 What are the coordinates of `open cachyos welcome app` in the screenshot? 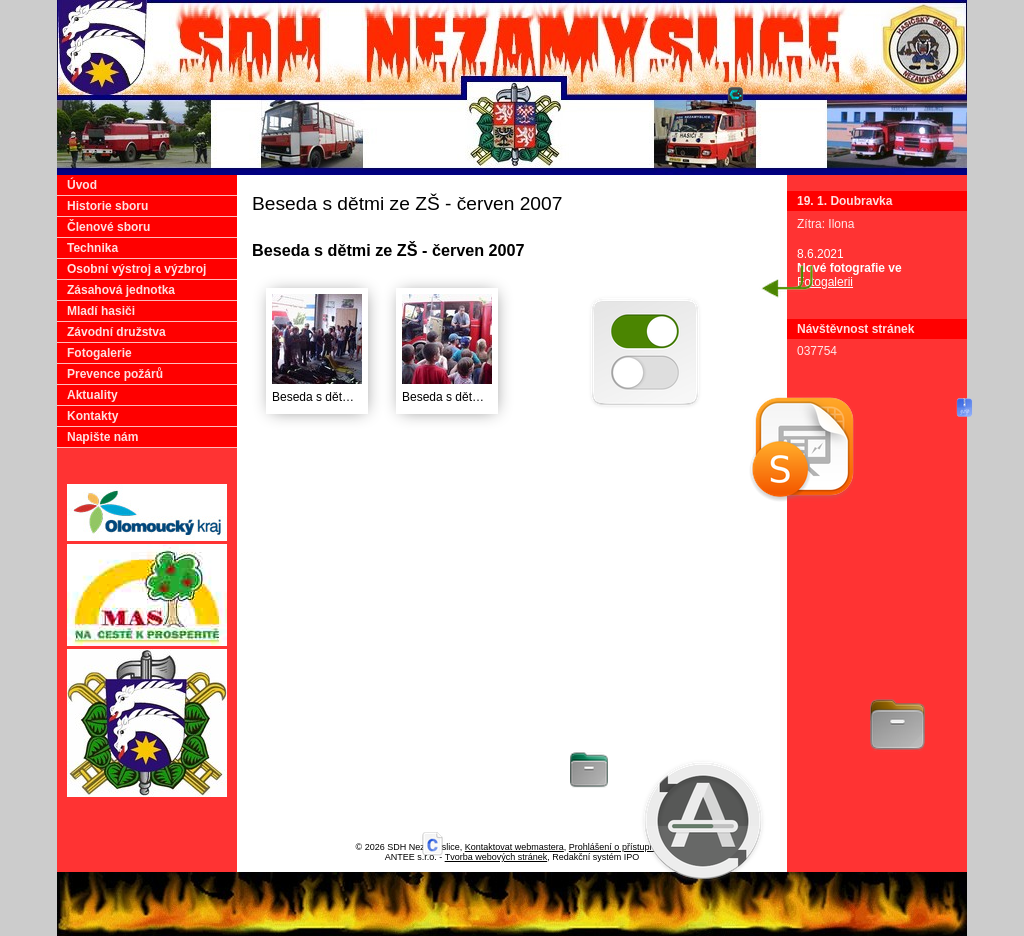 It's located at (735, 94).